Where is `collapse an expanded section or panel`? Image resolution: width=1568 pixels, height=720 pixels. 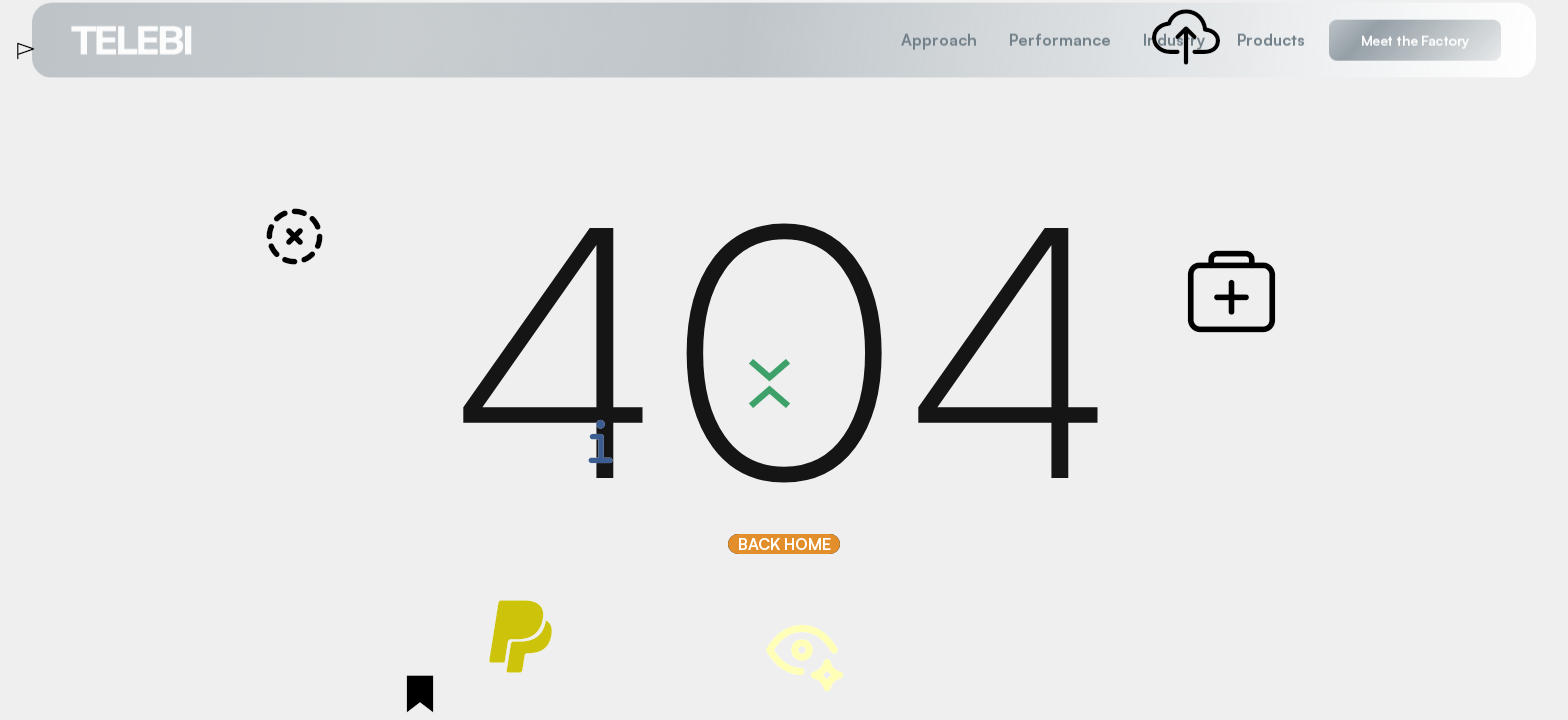 collapse an expanded section or panel is located at coordinates (769, 383).